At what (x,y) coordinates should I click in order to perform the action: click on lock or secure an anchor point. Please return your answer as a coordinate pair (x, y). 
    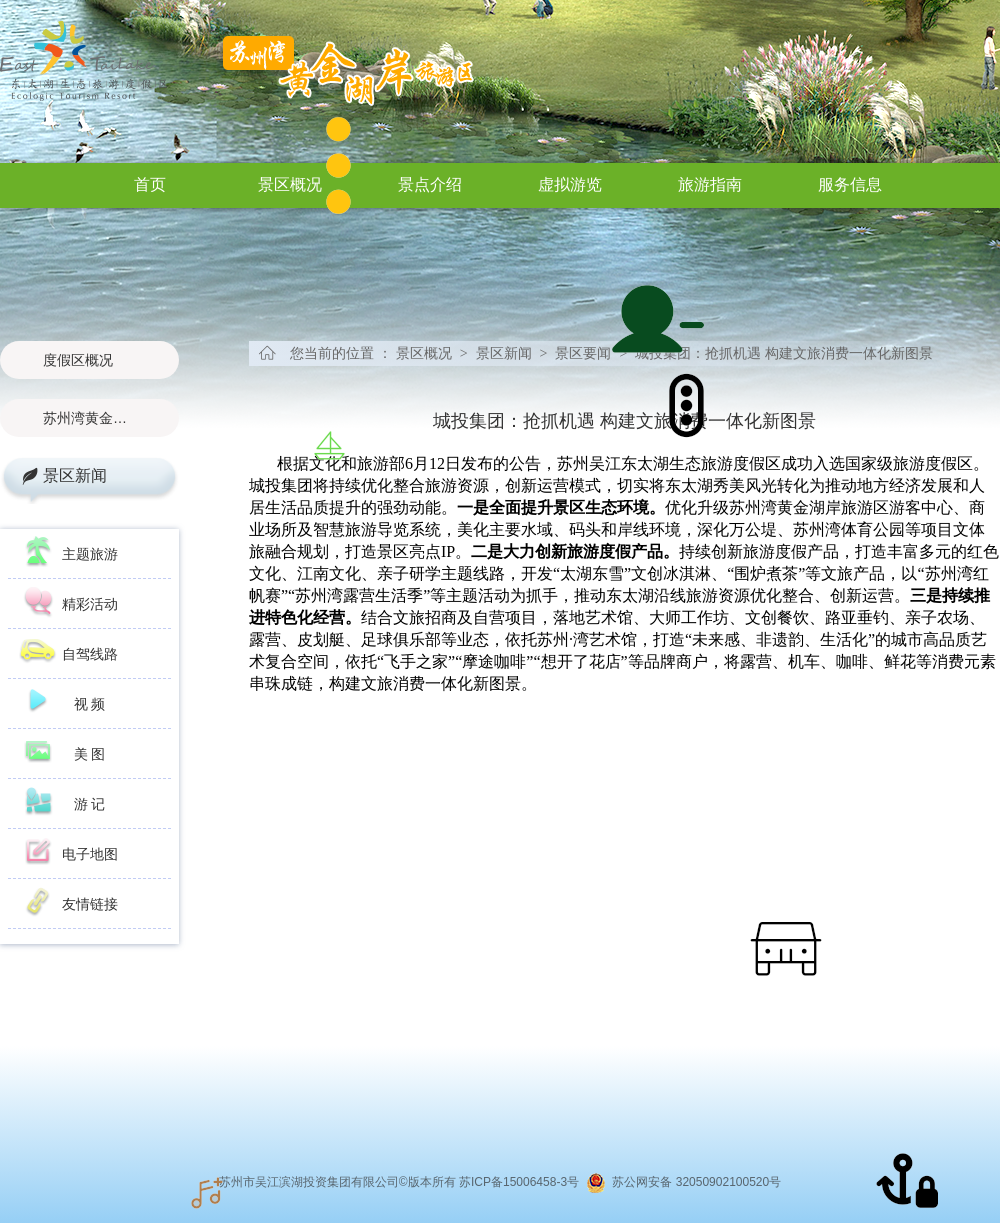
    Looking at the image, I should click on (906, 1179).